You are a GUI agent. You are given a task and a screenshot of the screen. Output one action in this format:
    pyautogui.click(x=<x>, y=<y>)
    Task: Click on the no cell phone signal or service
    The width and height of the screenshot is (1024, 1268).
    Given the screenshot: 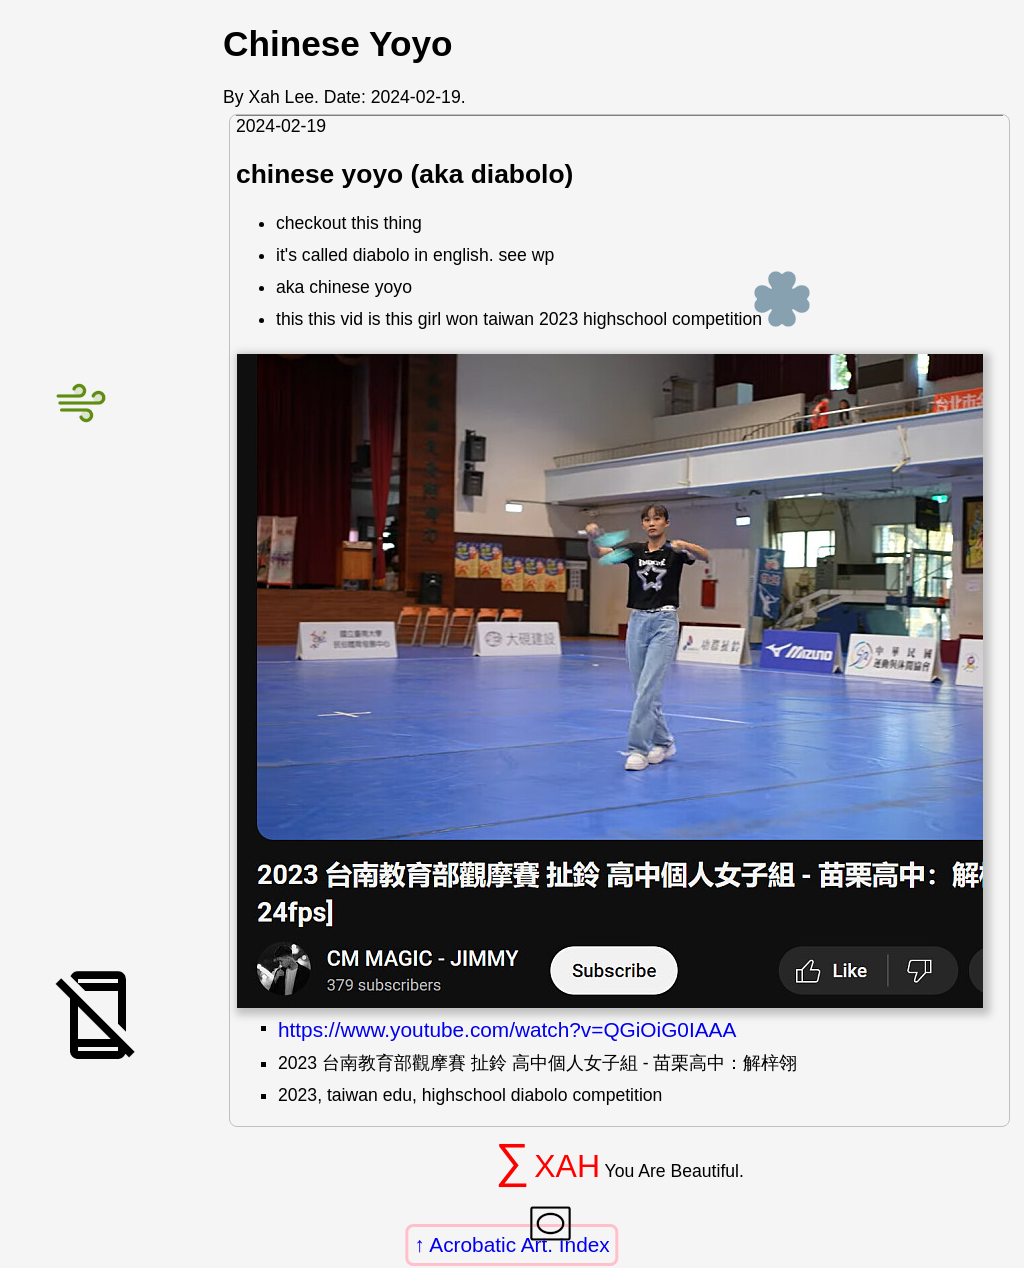 What is the action you would take?
    pyautogui.click(x=98, y=1015)
    